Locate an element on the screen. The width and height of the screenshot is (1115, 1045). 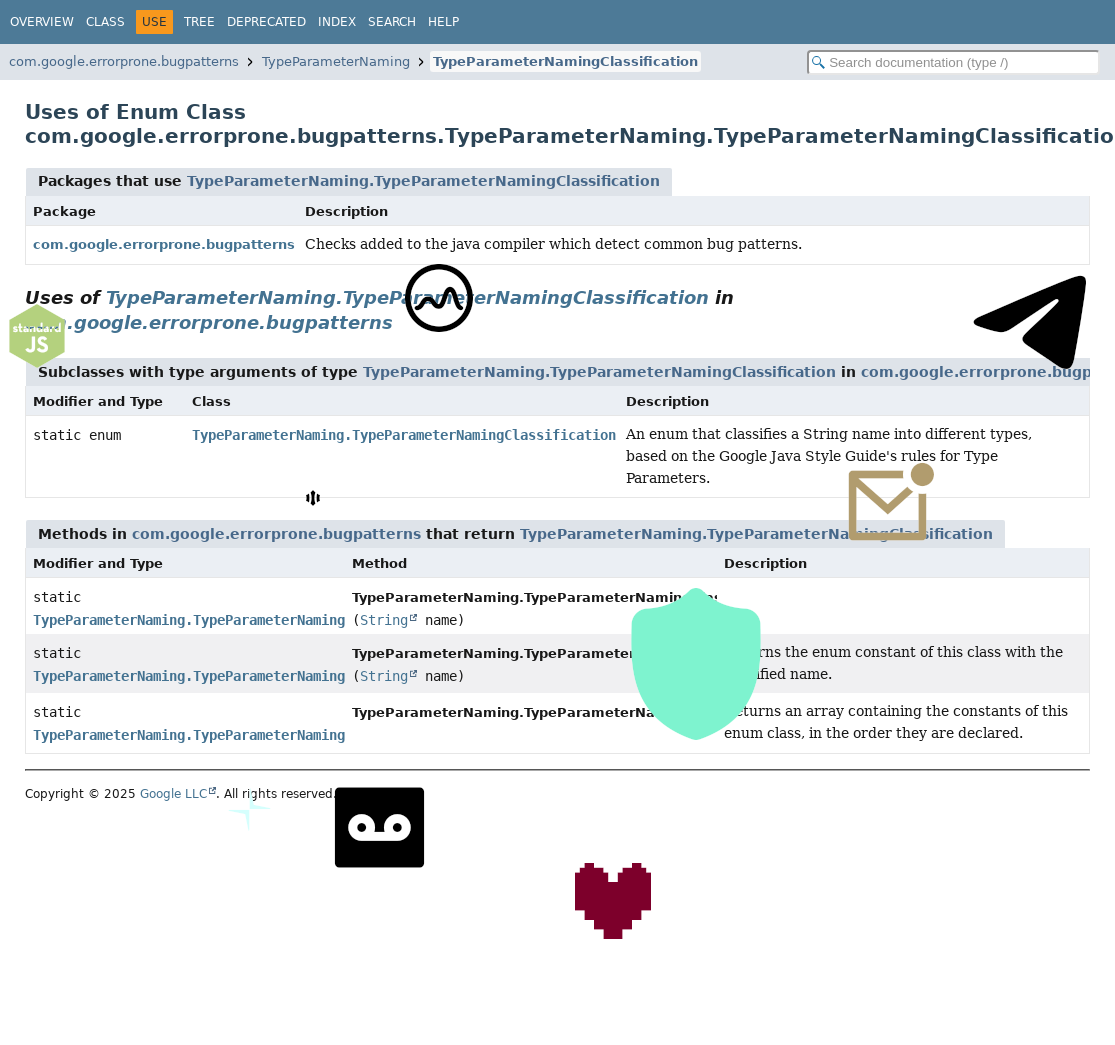
indicates unread mail or messages is located at coordinates (887, 505).